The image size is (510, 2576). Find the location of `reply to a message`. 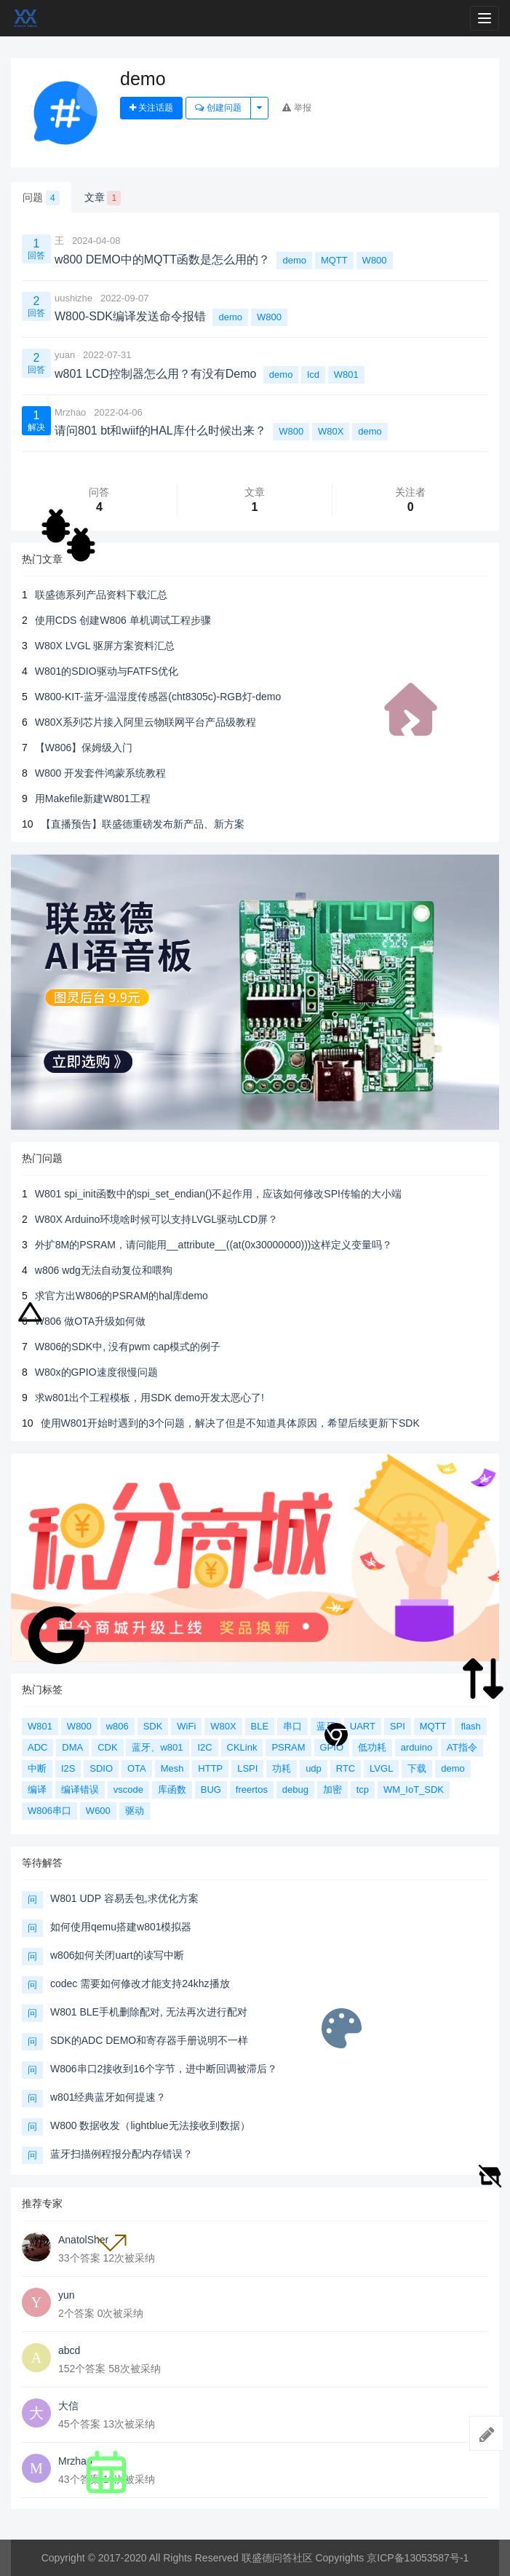

reply to a message is located at coordinates (111, 2242).